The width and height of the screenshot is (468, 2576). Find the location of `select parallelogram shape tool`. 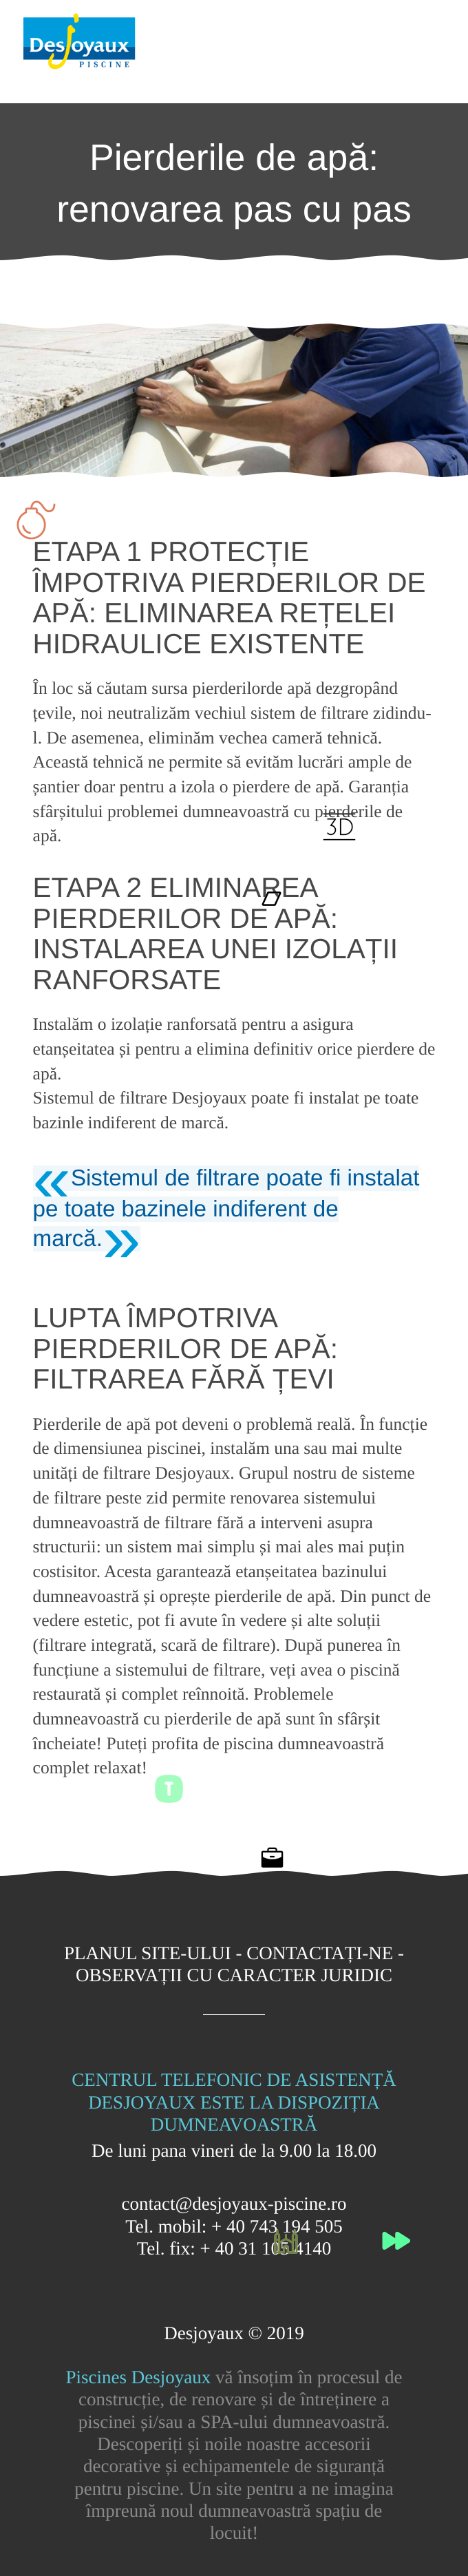

select parallelogram shape tool is located at coordinates (271, 898).